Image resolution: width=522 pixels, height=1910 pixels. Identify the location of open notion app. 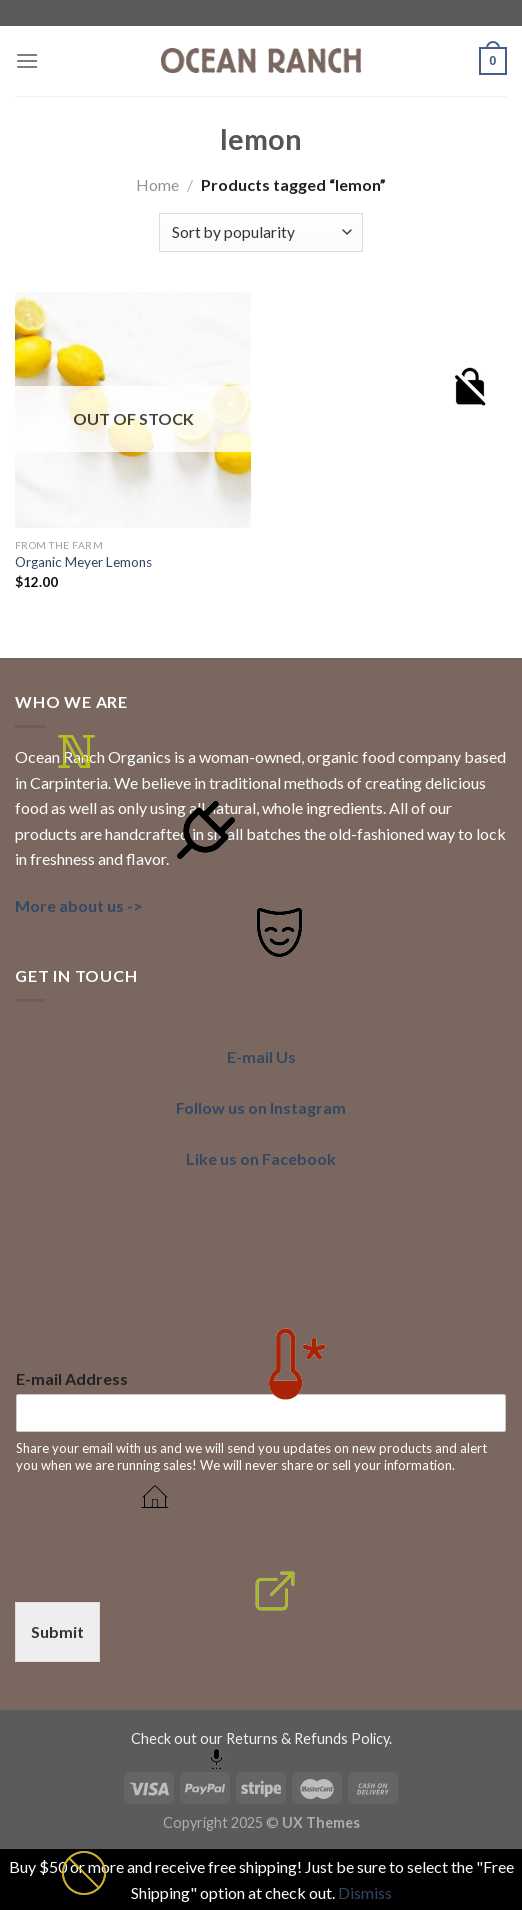
(76, 751).